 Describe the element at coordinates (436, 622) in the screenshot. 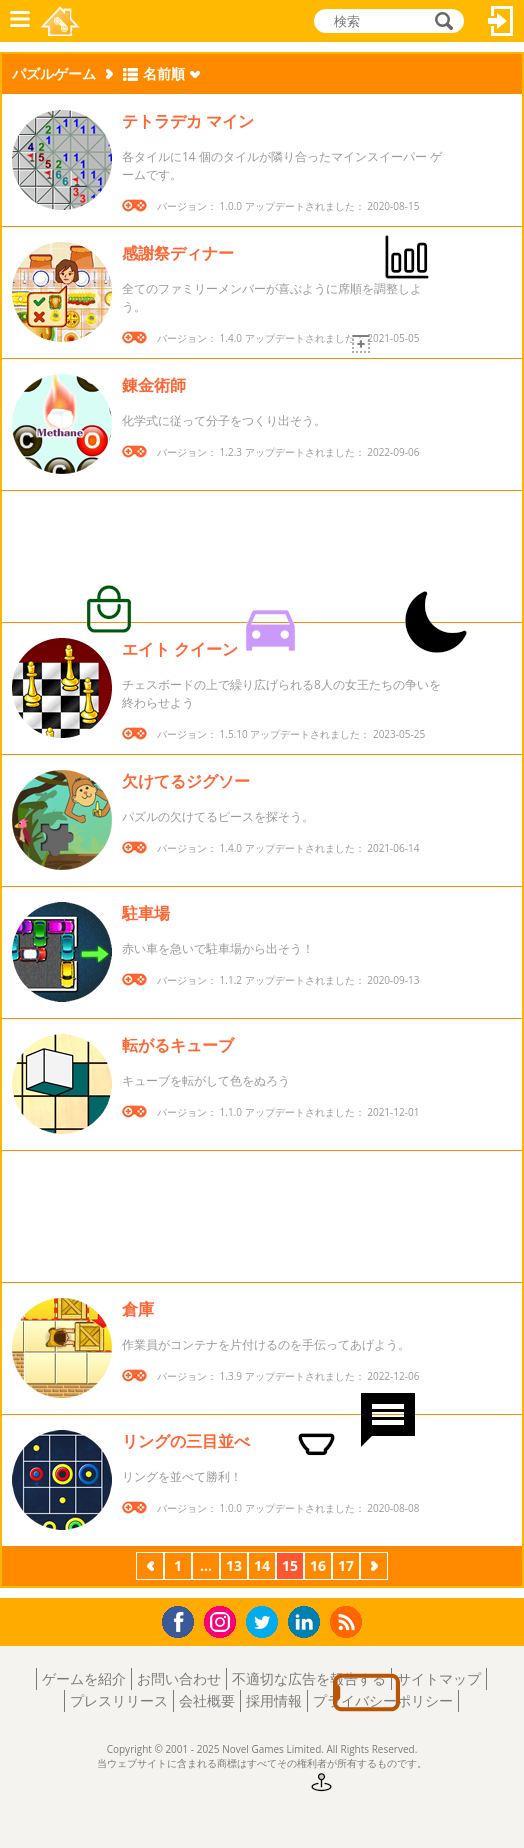

I see `toggle dark mode` at that location.